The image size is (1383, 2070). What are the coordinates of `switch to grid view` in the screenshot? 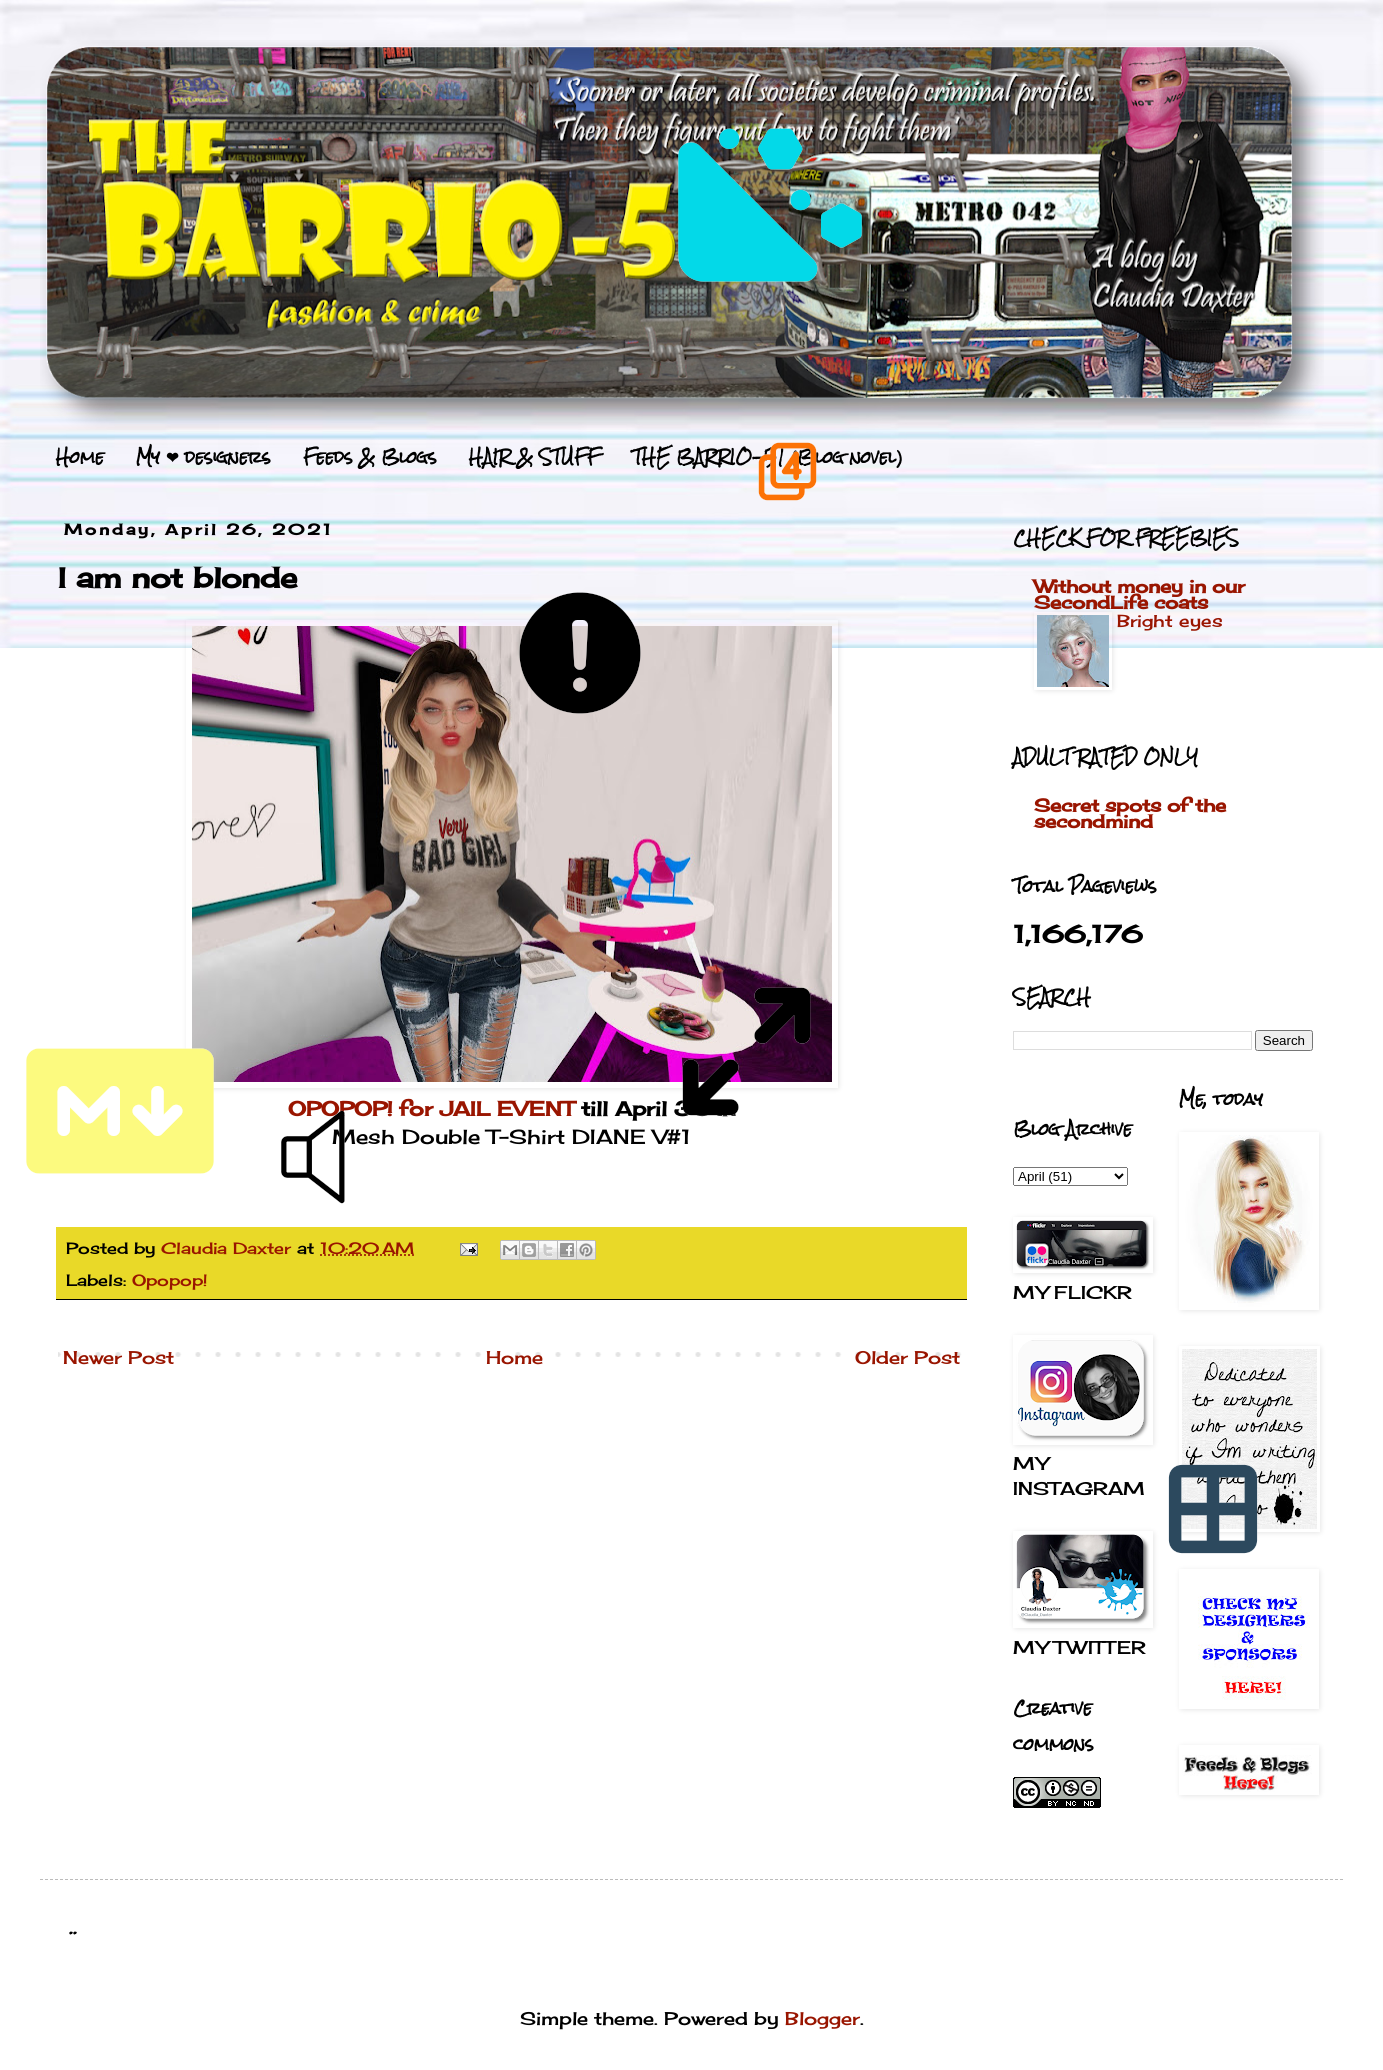 It's located at (1213, 1509).